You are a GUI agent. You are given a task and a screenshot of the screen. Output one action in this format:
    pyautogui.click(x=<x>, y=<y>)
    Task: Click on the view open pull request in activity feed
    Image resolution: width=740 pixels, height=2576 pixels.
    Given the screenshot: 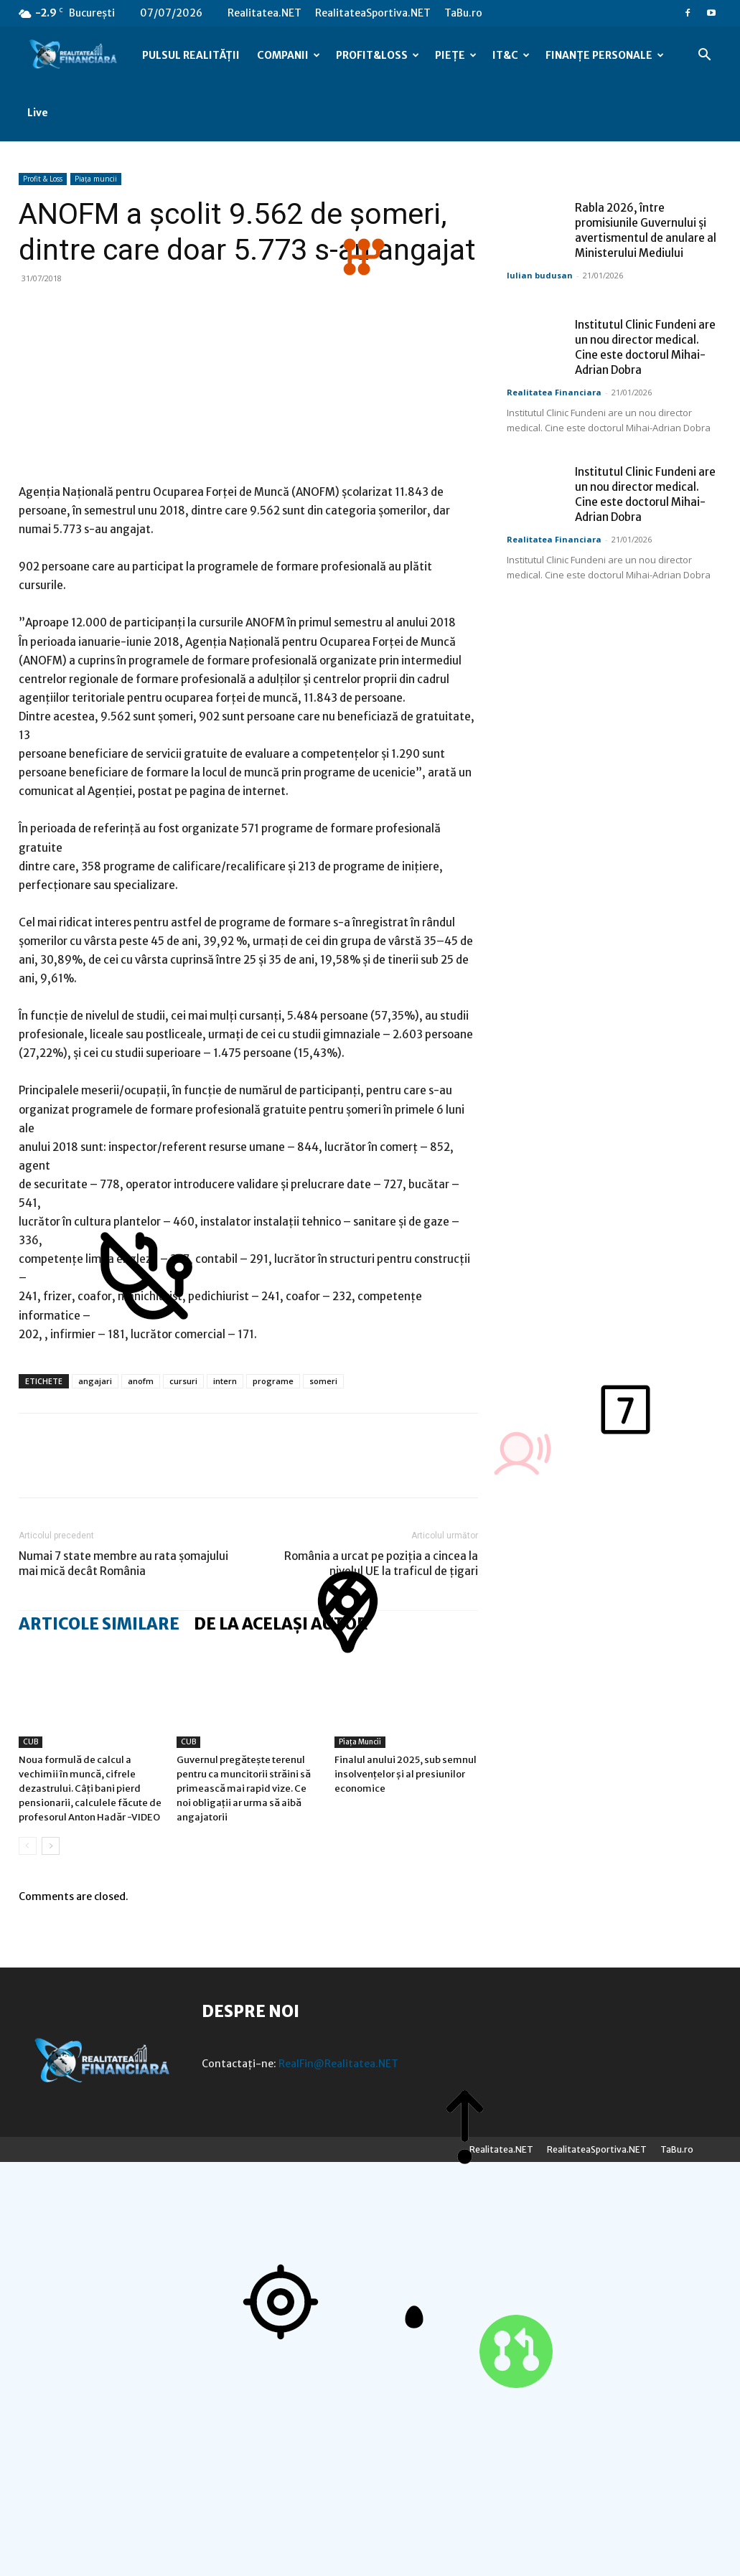 What is the action you would take?
    pyautogui.click(x=516, y=2351)
    